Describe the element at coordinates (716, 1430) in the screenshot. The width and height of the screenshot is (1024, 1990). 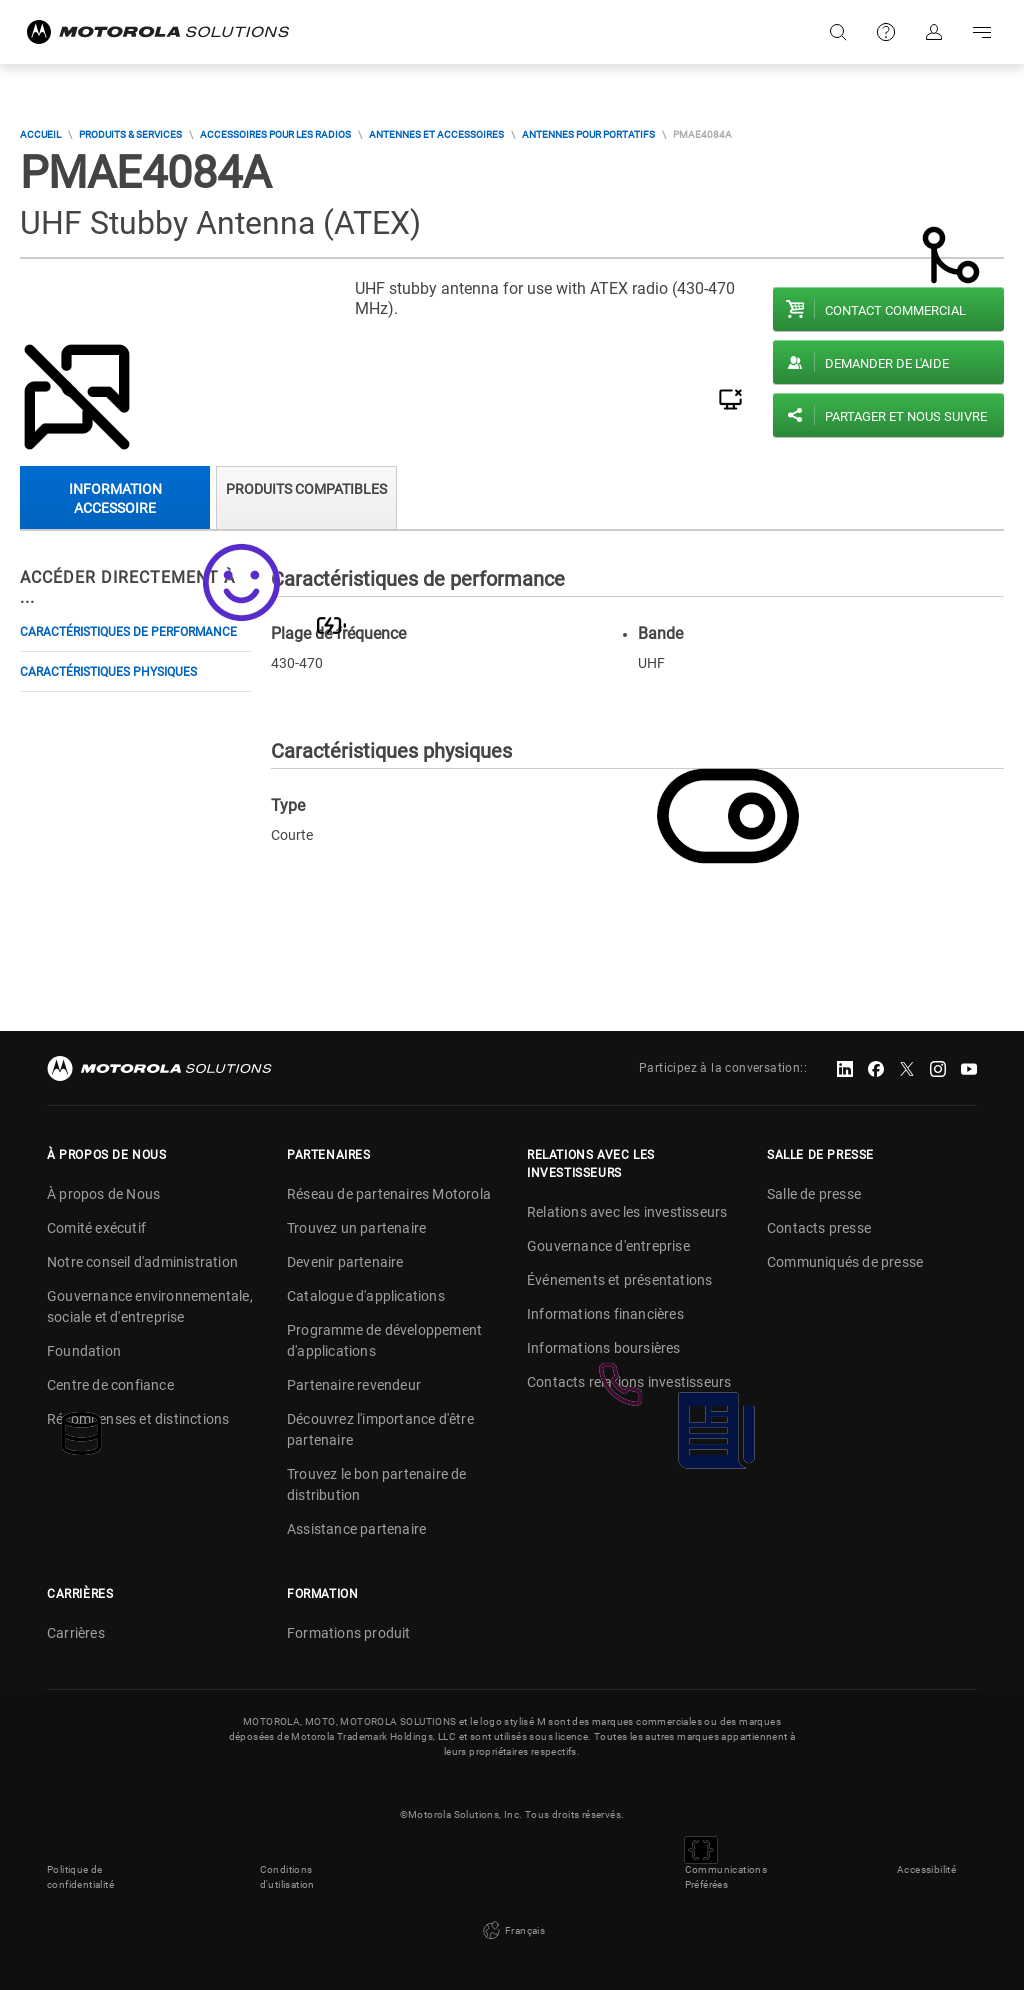
I see `view news or articles` at that location.